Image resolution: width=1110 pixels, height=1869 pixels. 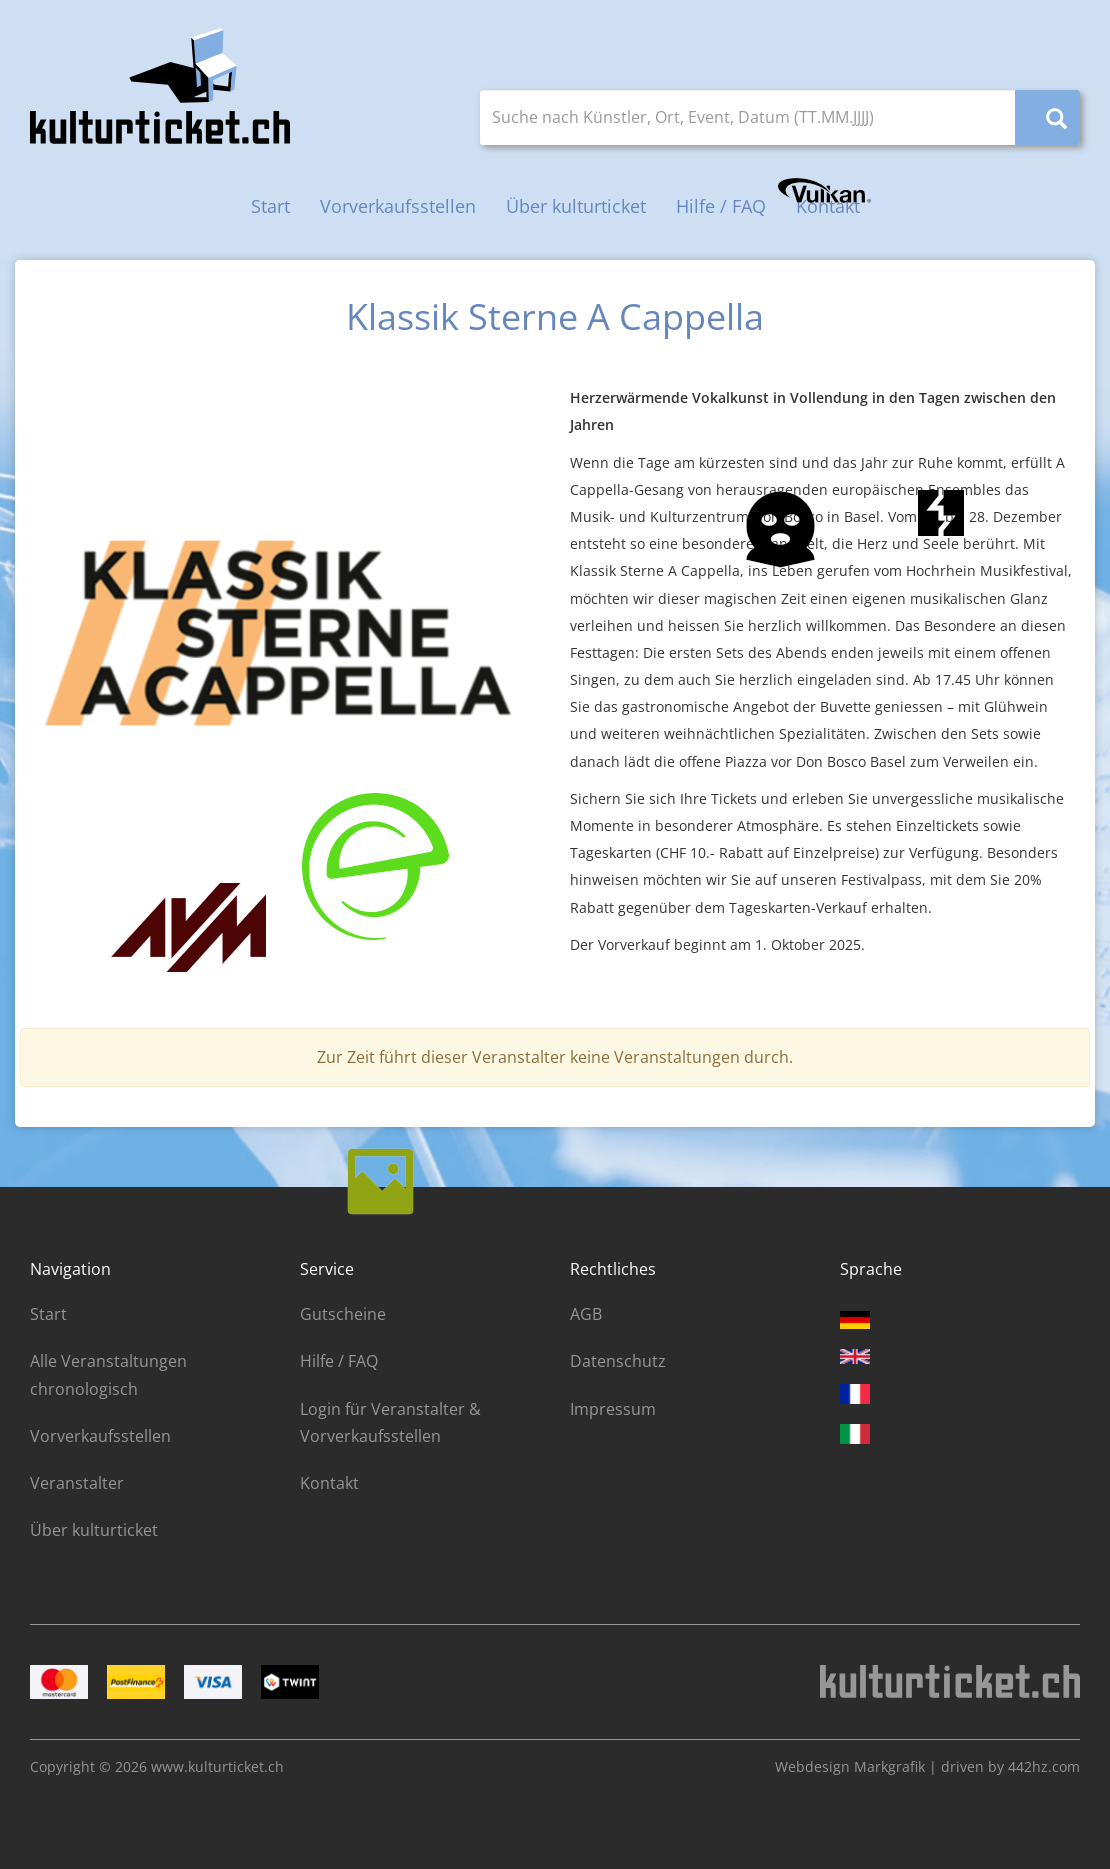 I want to click on view image or photo, so click(x=380, y=1181).